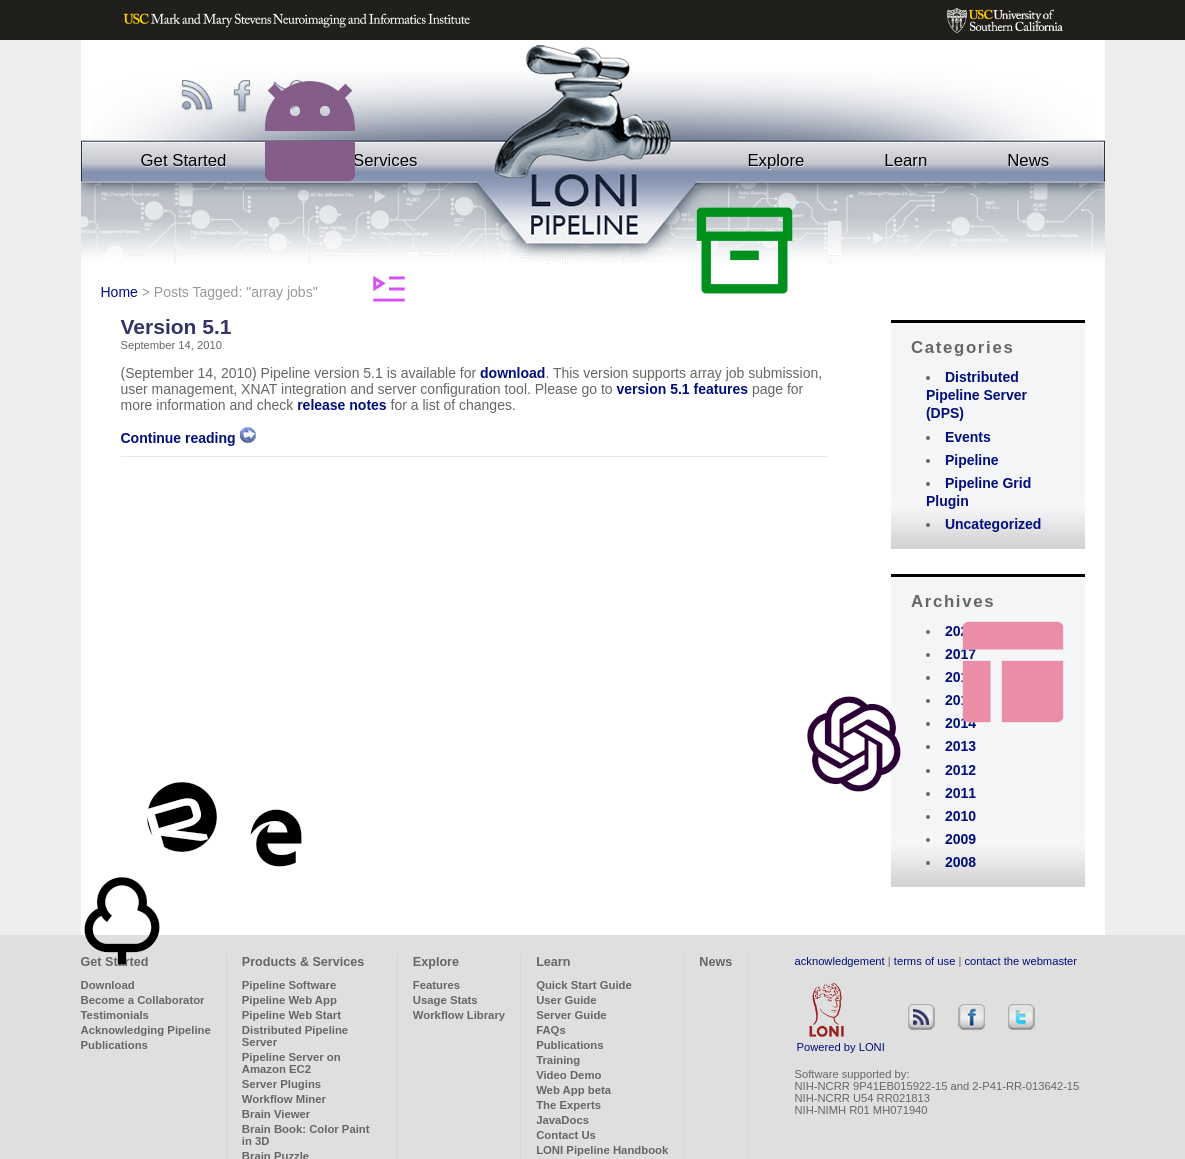 This screenshot has width=1185, height=1159. What do you see at coordinates (276, 838) in the screenshot?
I see `open Microsoft Edge browser` at bounding box center [276, 838].